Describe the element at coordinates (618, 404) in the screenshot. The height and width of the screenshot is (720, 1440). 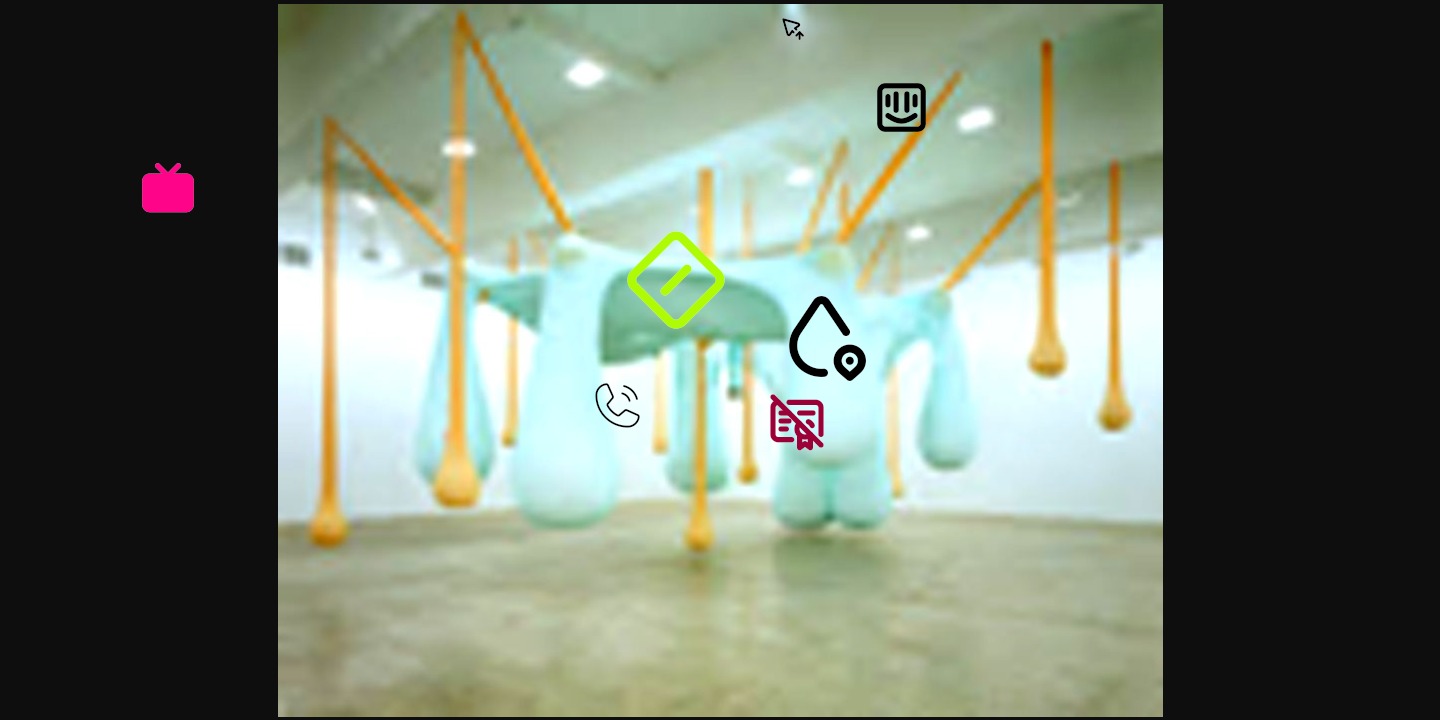
I see `make a phone call` at that location.